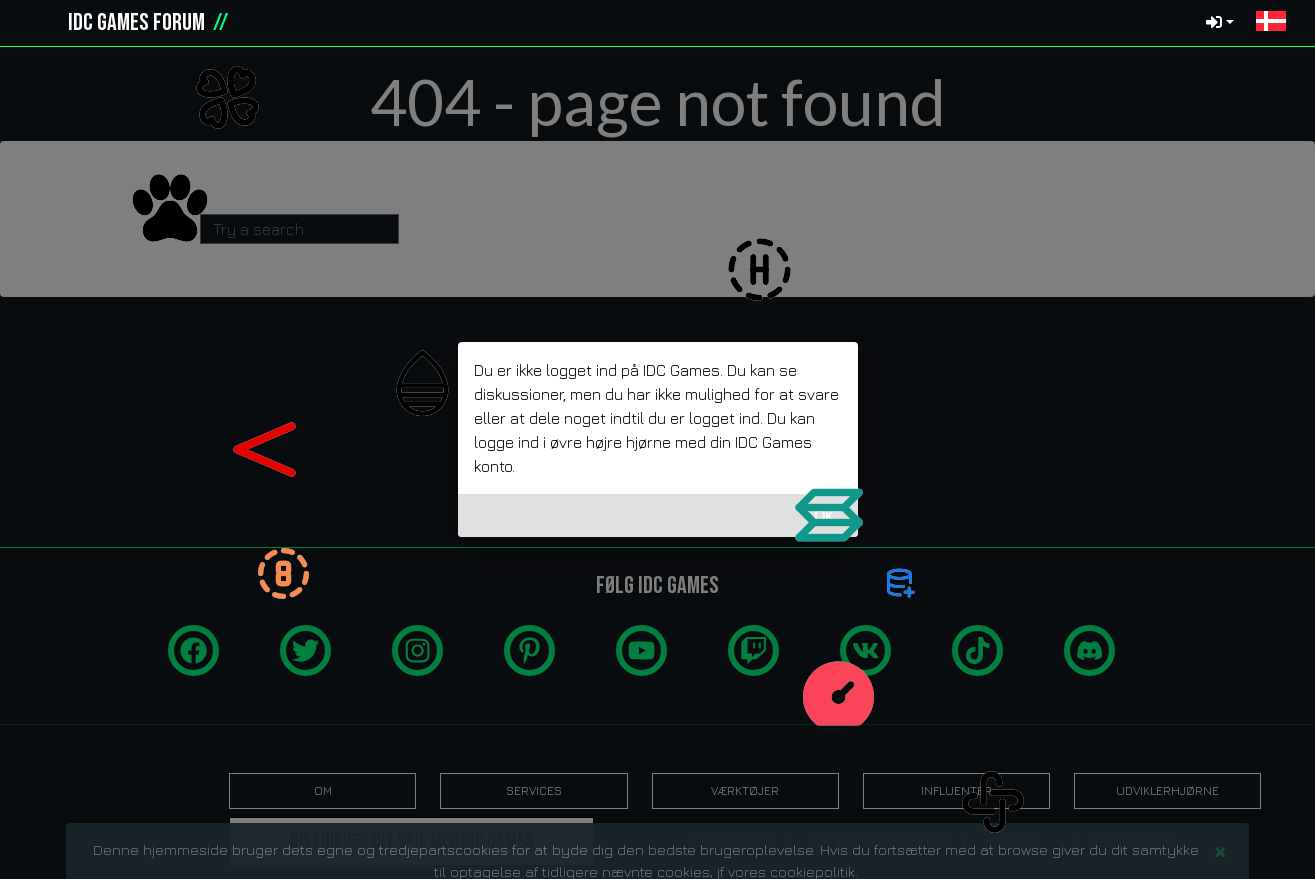  Describe the element at coordinates (899, 582) in the screenshot. I see `add a new database` at that location.